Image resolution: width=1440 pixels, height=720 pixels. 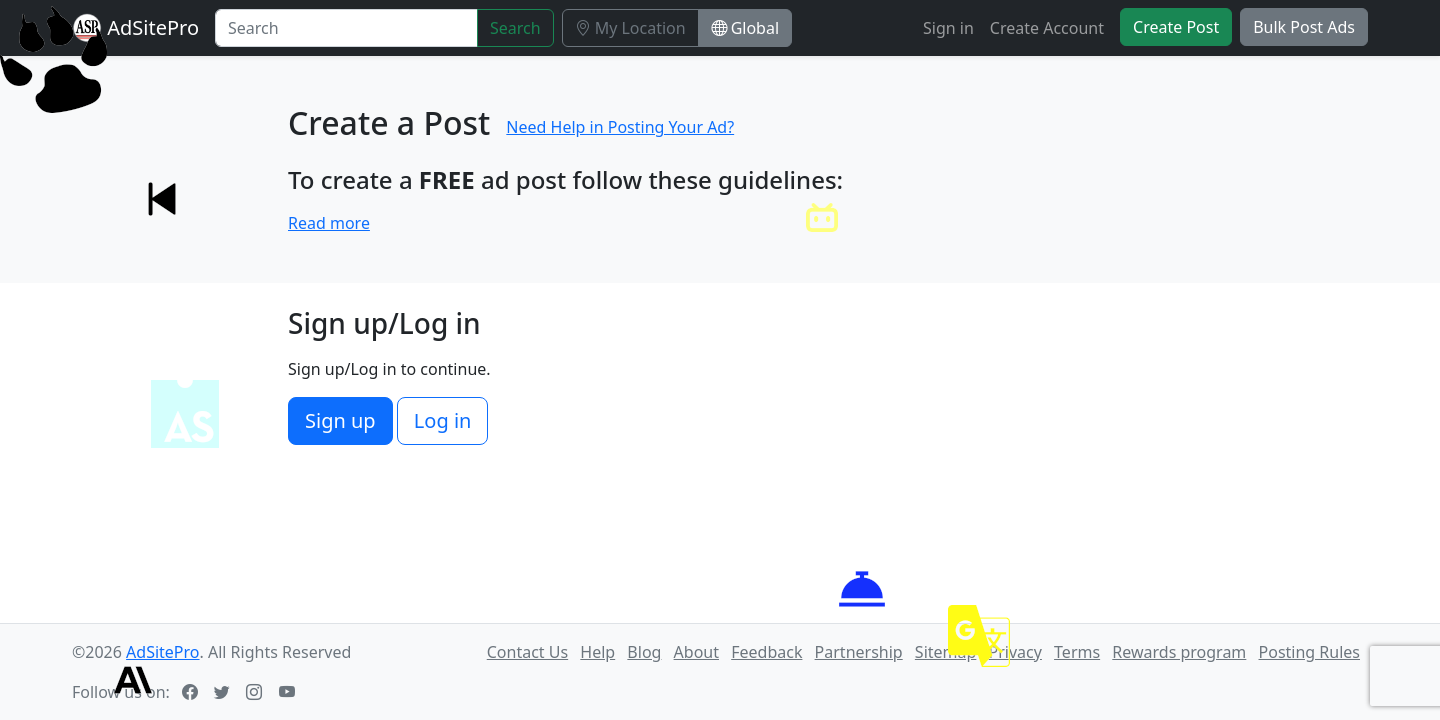 I want to click on skip to previous track, so click(x=161, y=199).